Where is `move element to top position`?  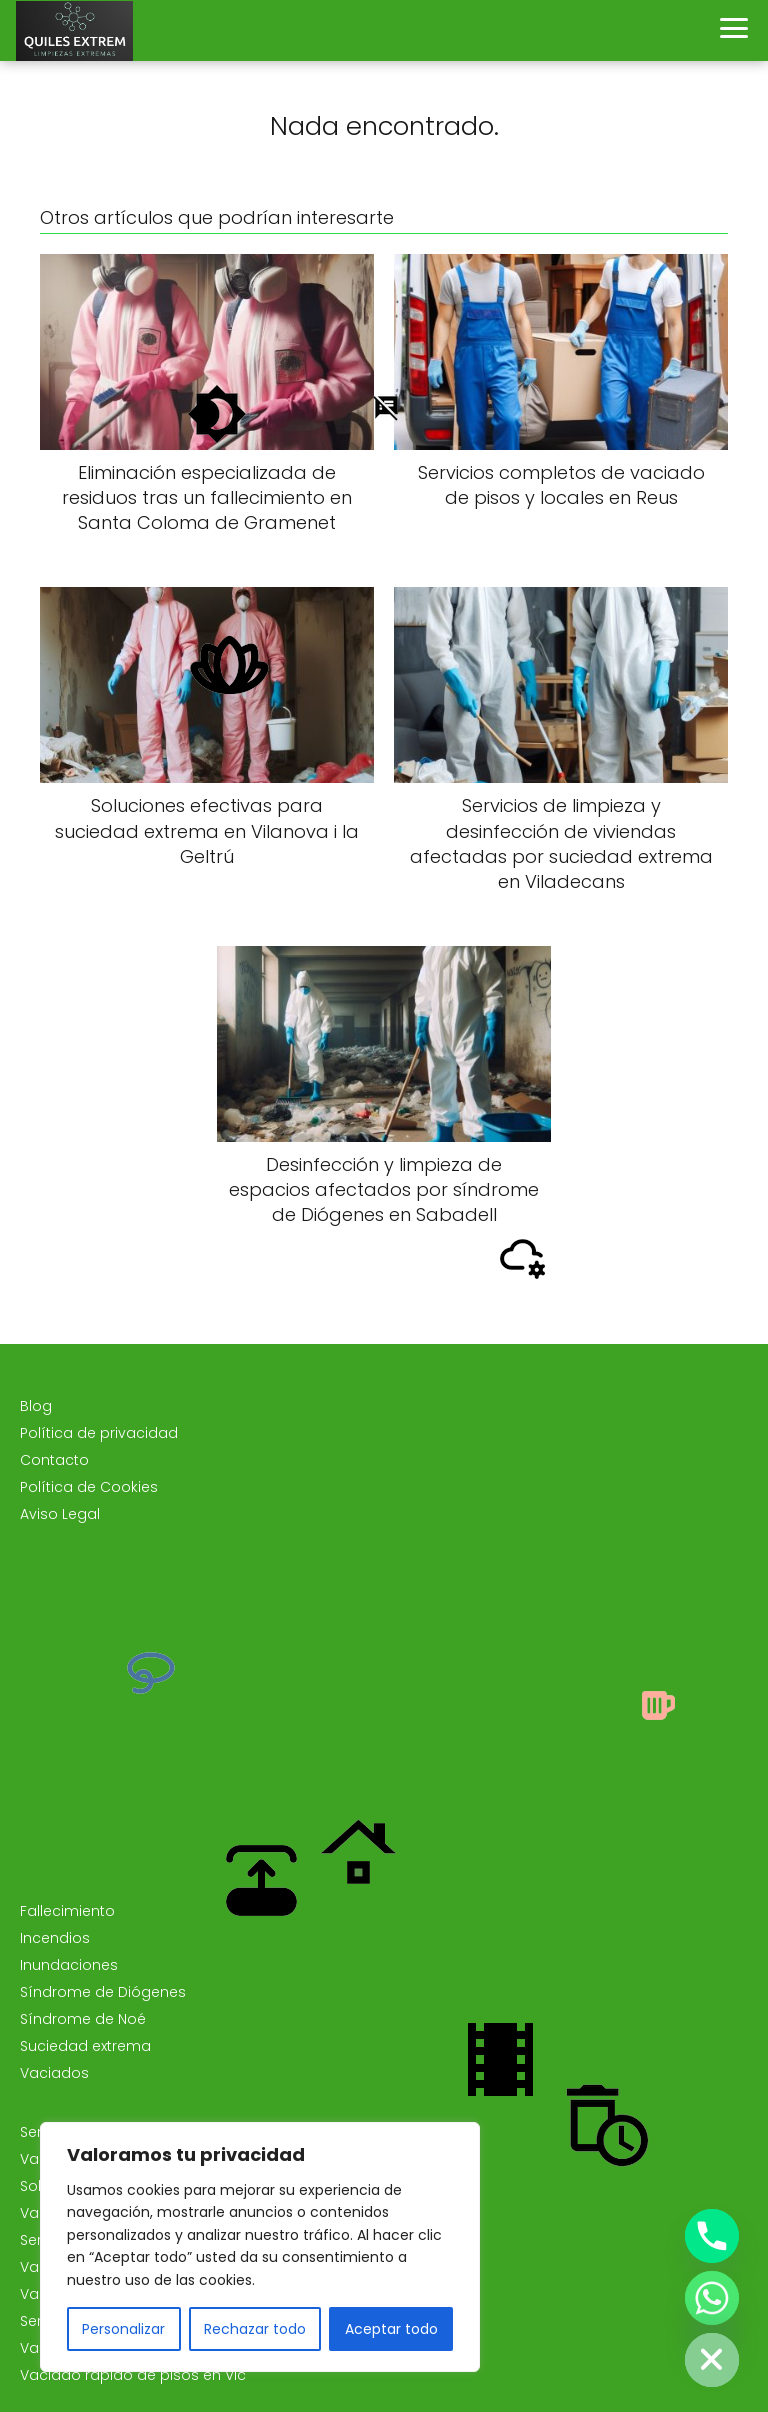
move element to top position is located at coordinates (261, 1880).